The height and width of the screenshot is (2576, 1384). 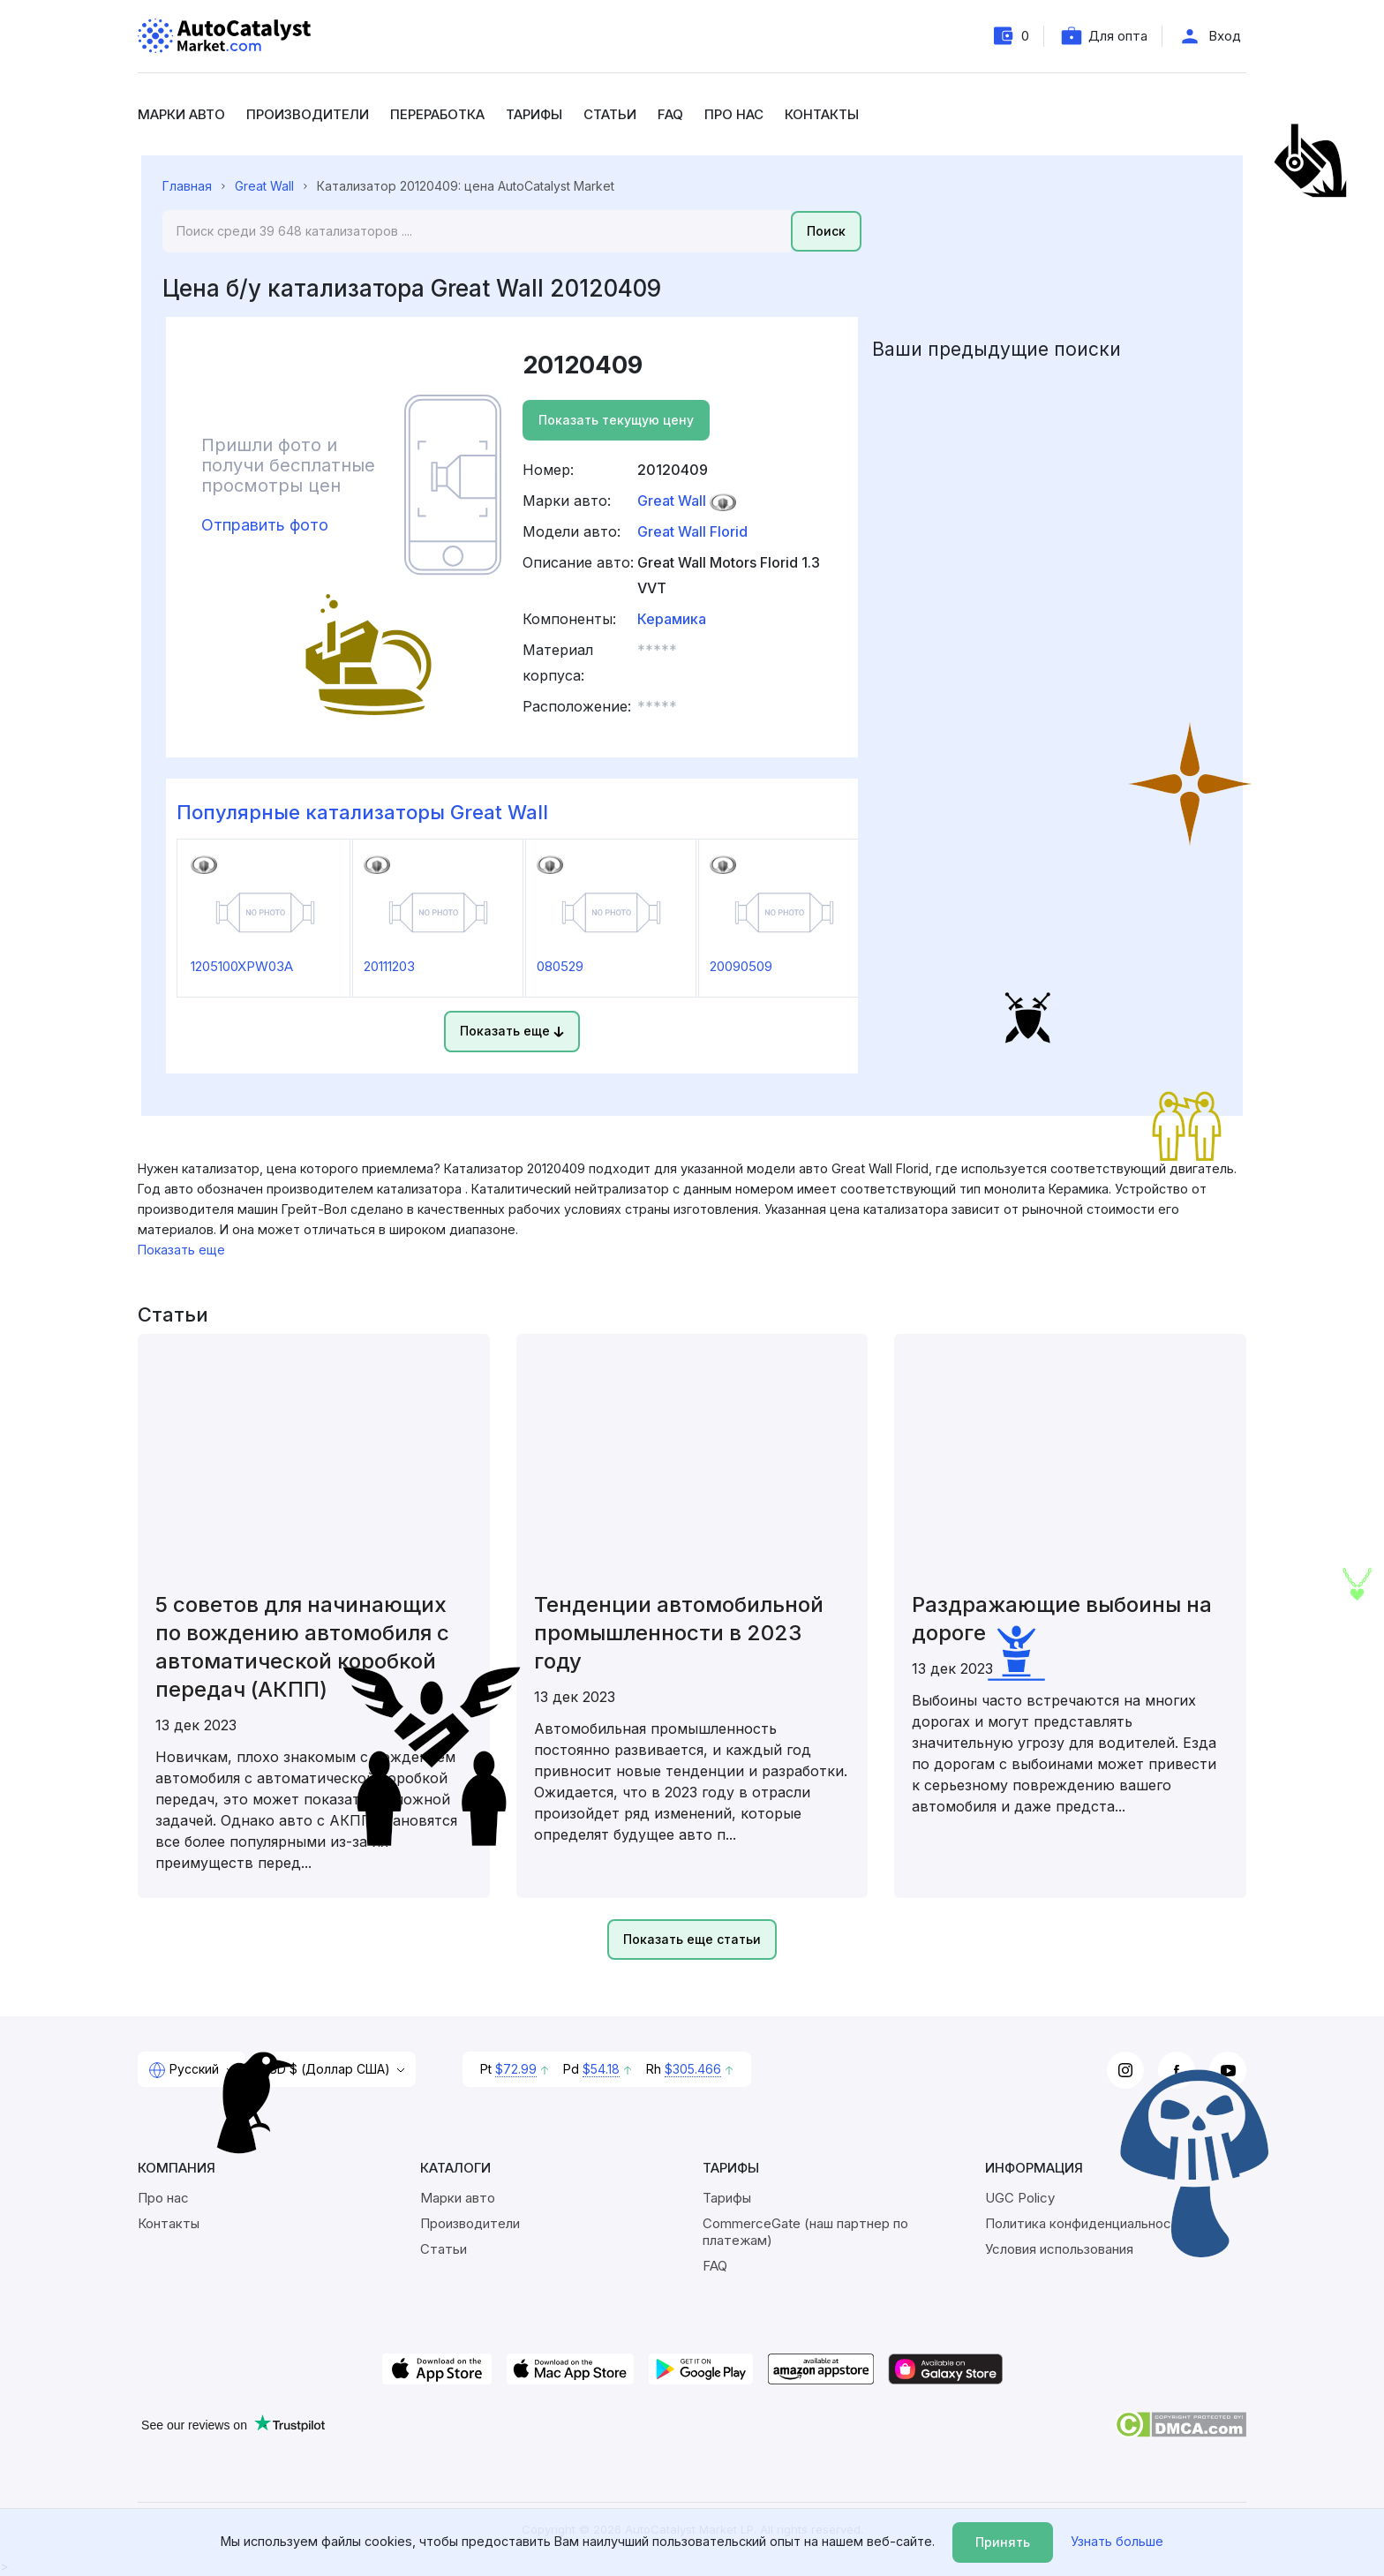 I want to click on pour molten metal in a crafting game, so click(x=1309, y=160).